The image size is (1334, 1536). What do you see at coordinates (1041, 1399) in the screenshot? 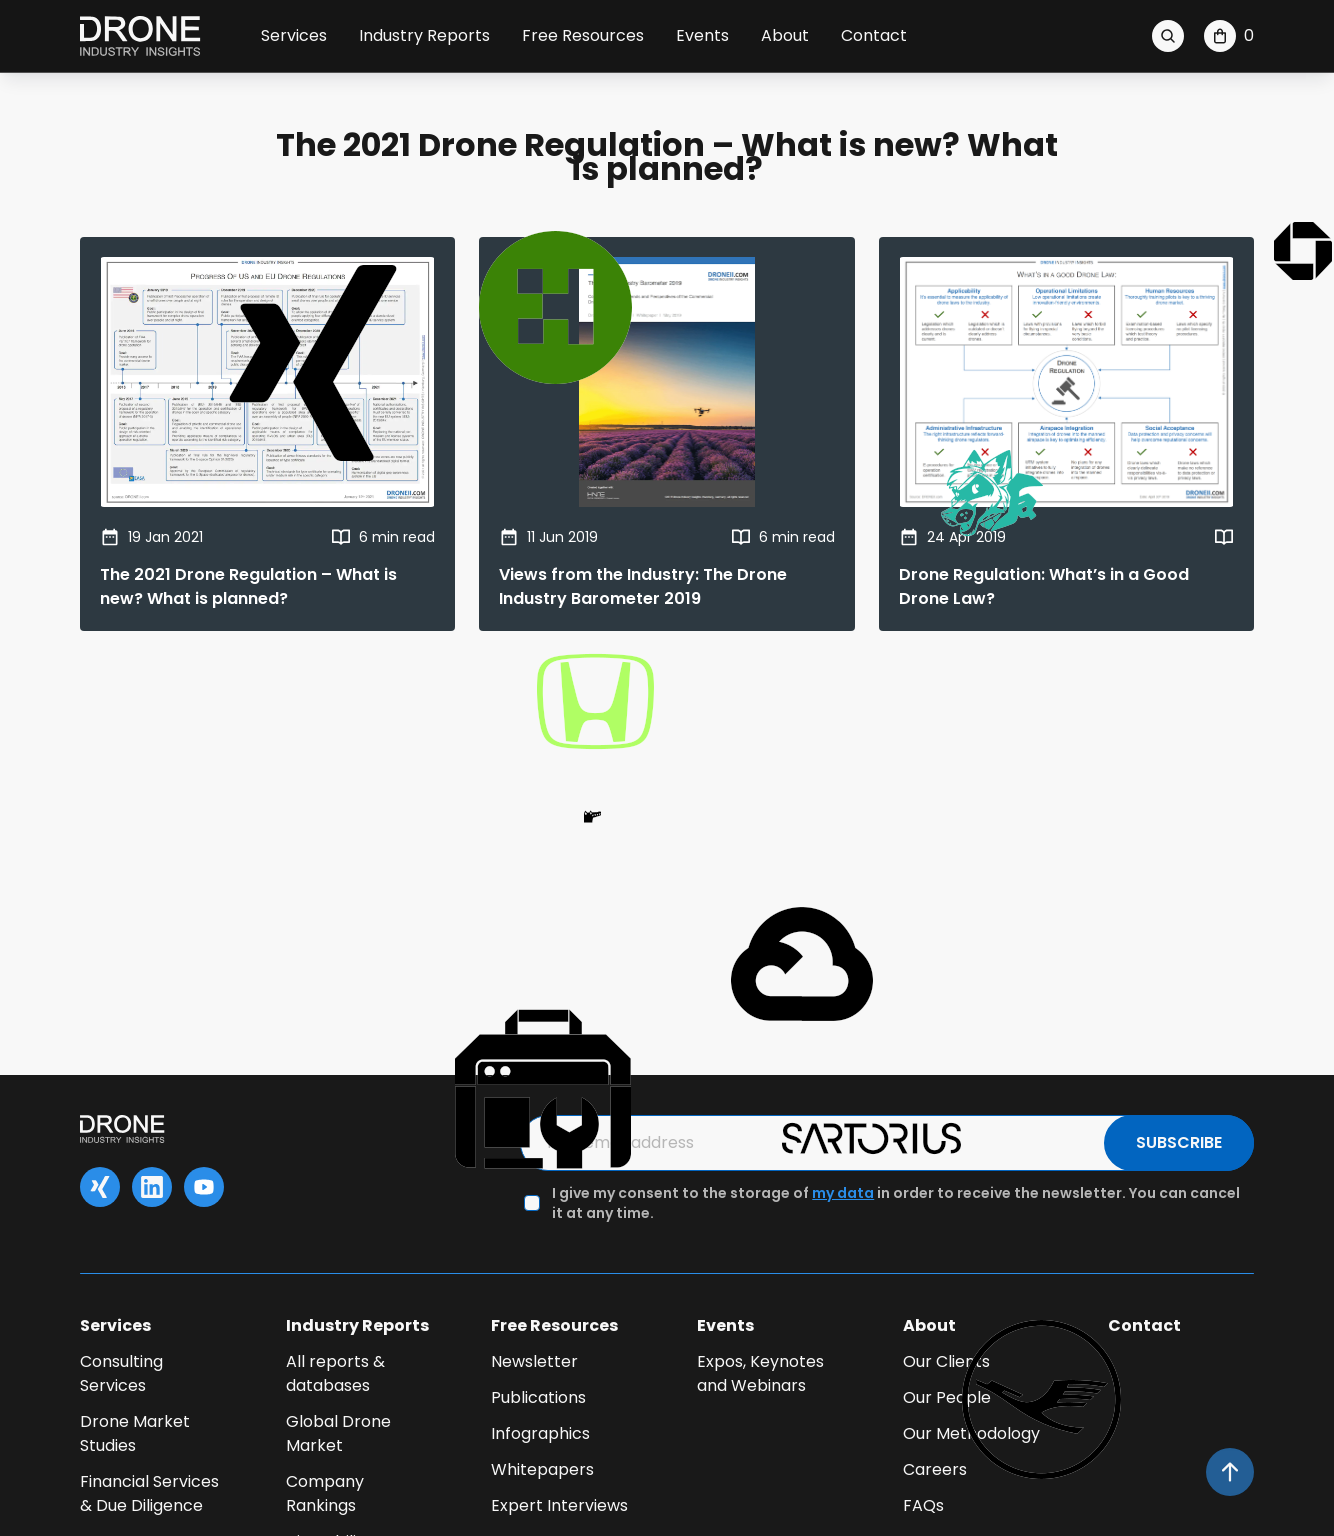
I see `access Lufthansa airline services` at bounding box center [1041, 1399].